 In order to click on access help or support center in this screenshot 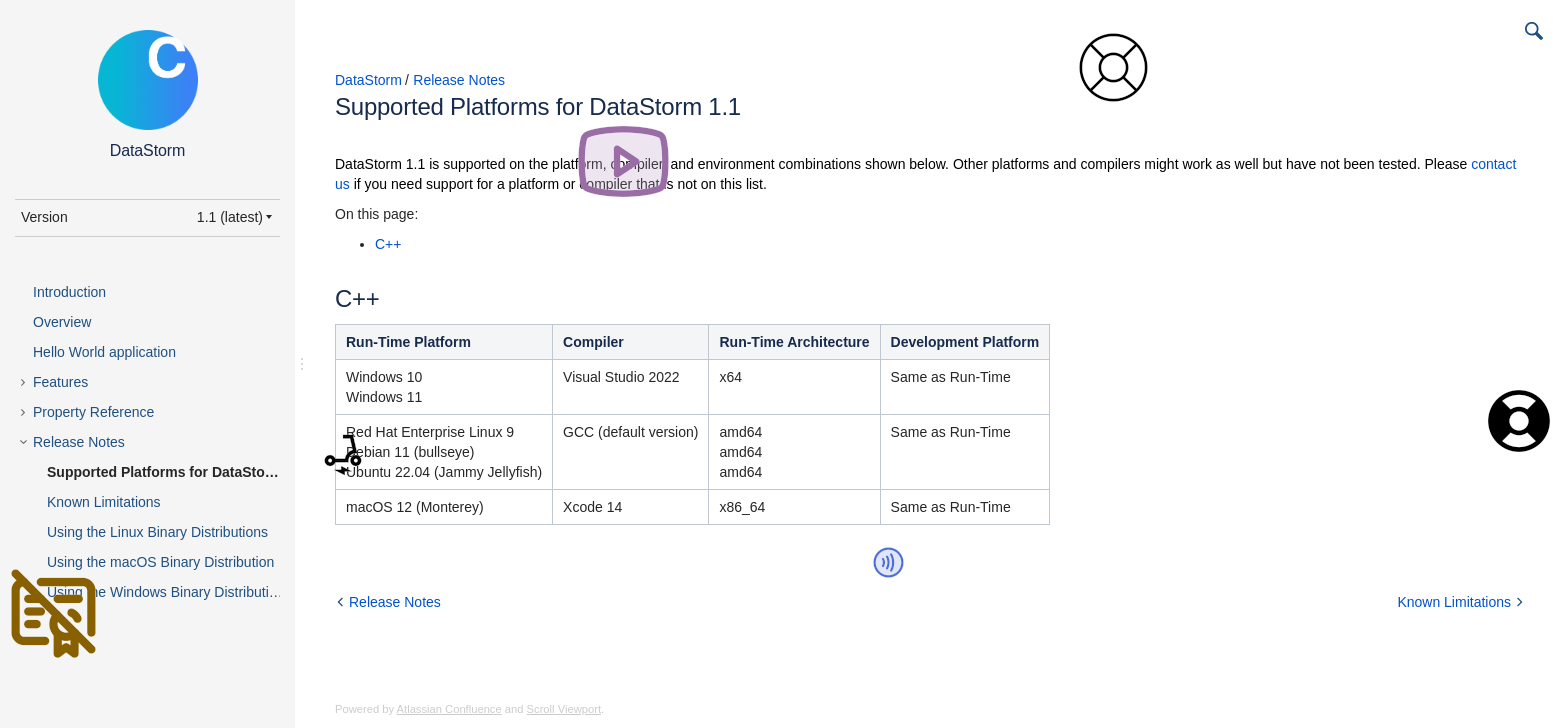, I will do `click(1519, 421)`.